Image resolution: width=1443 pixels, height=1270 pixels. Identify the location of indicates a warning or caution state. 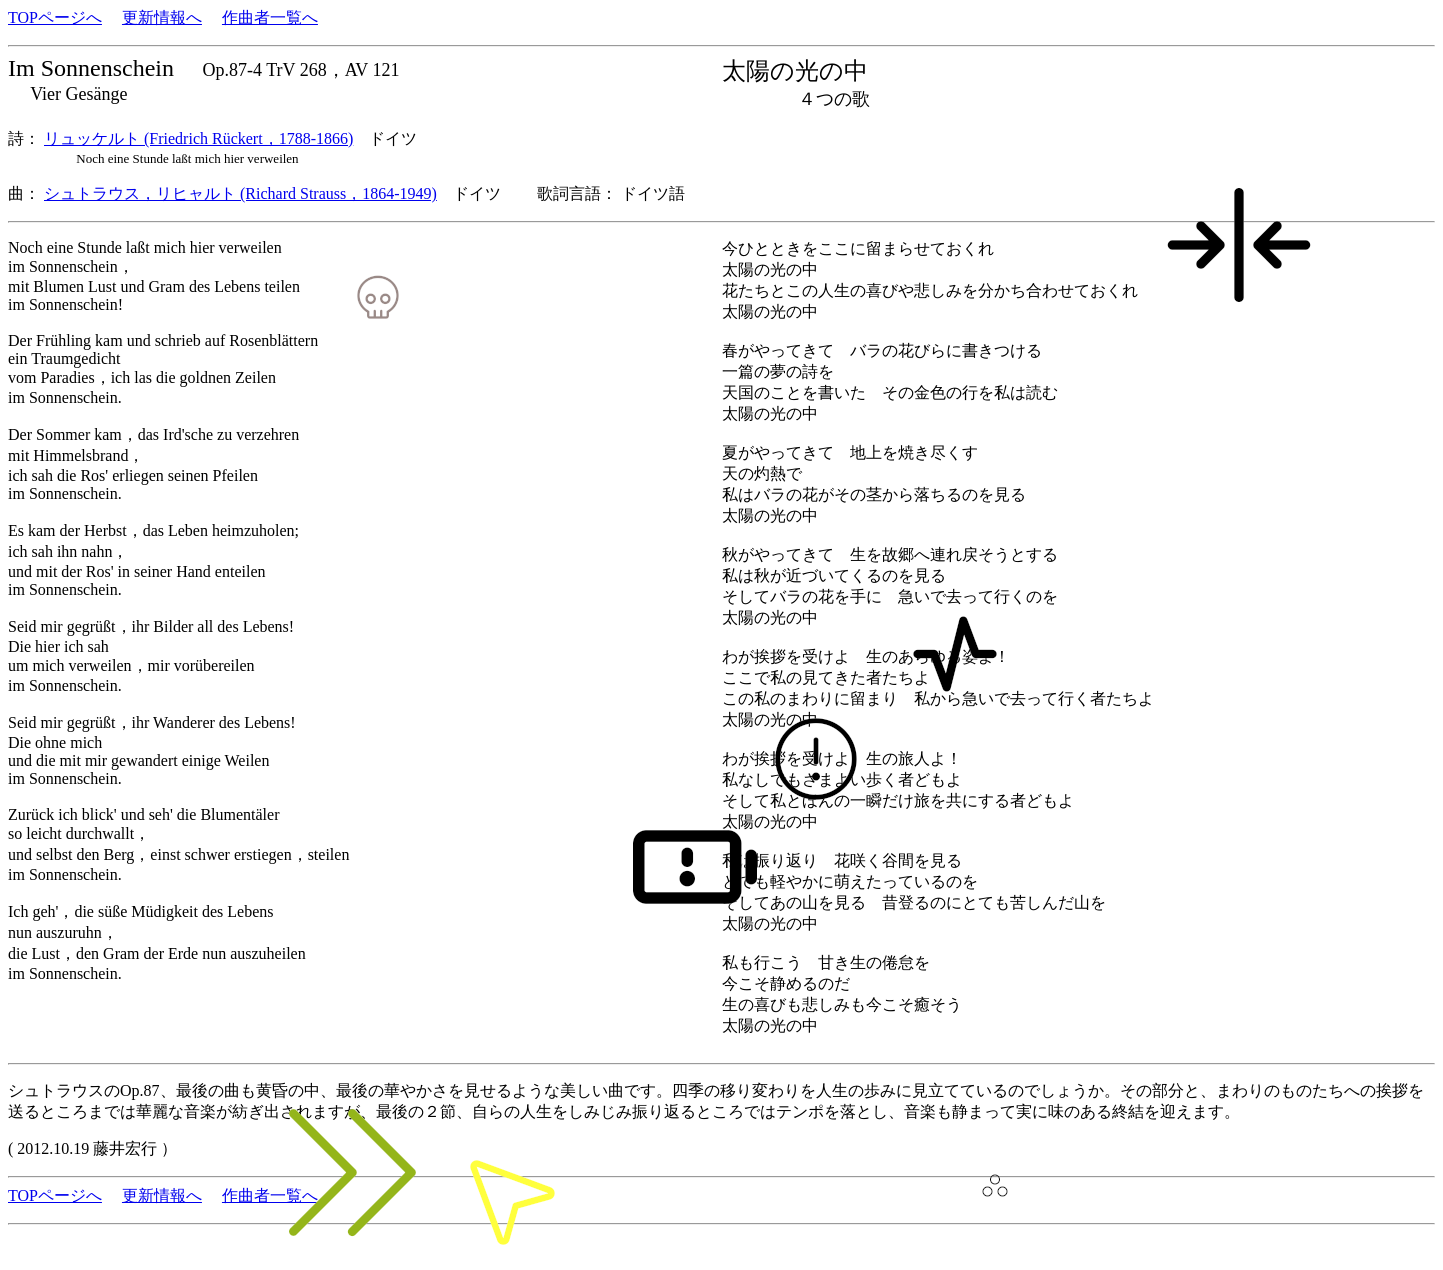
(816, 759).